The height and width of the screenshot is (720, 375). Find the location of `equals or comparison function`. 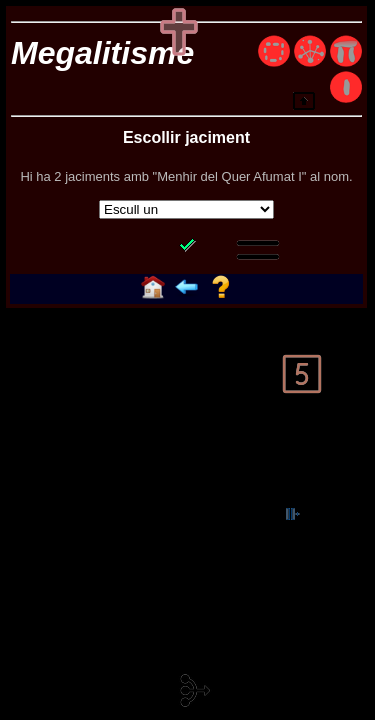

equals or comparison function is located at coordinates (258, 250).